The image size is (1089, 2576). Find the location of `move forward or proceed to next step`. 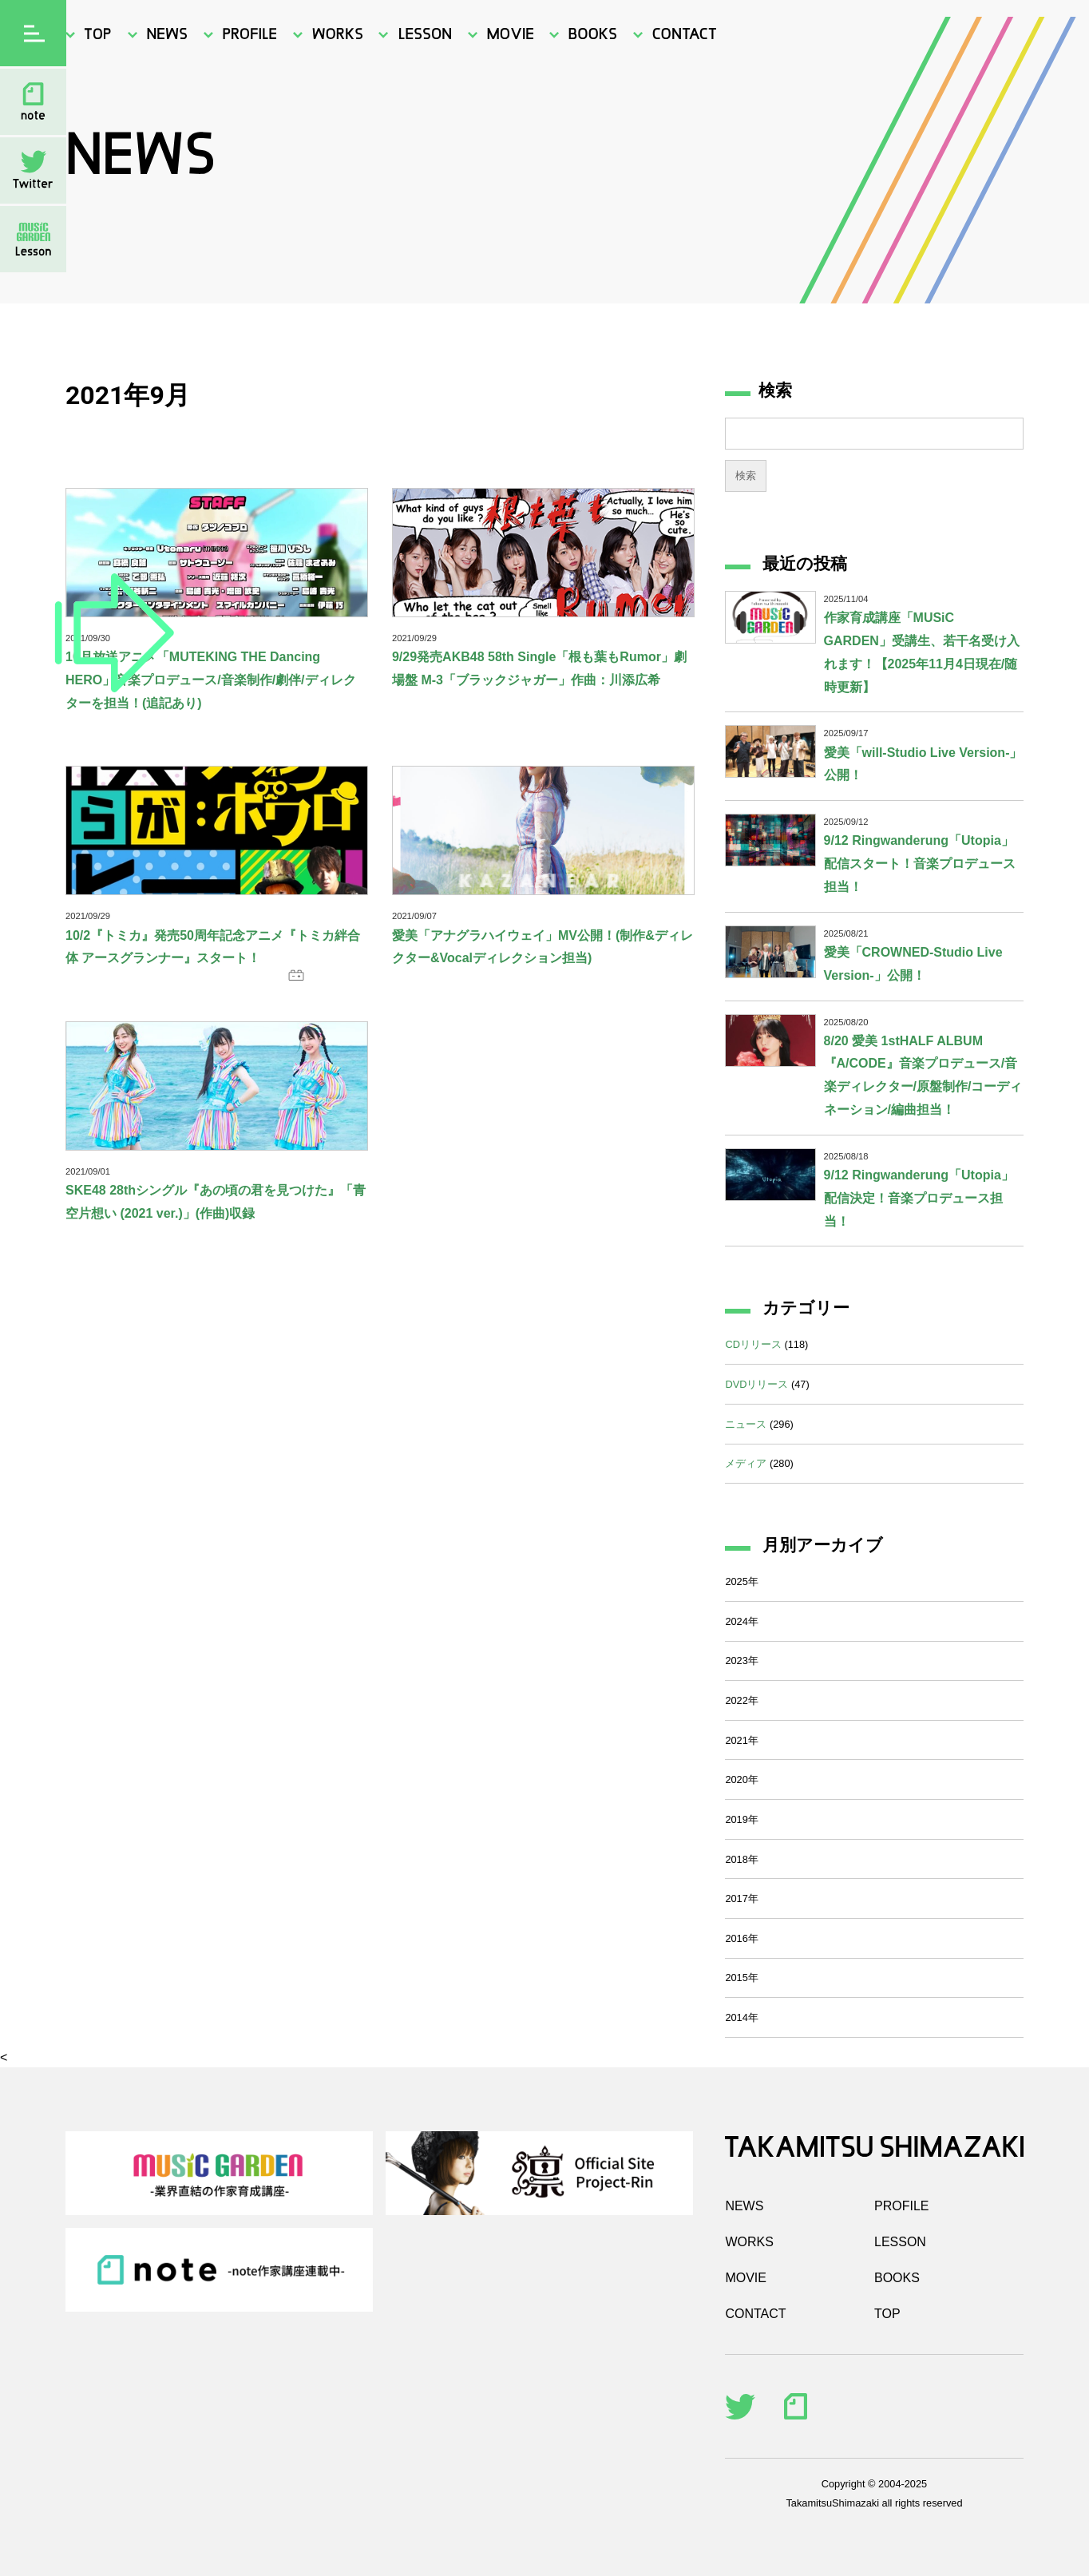

move forward or proceed to next step is located at coordinates (109, 632).